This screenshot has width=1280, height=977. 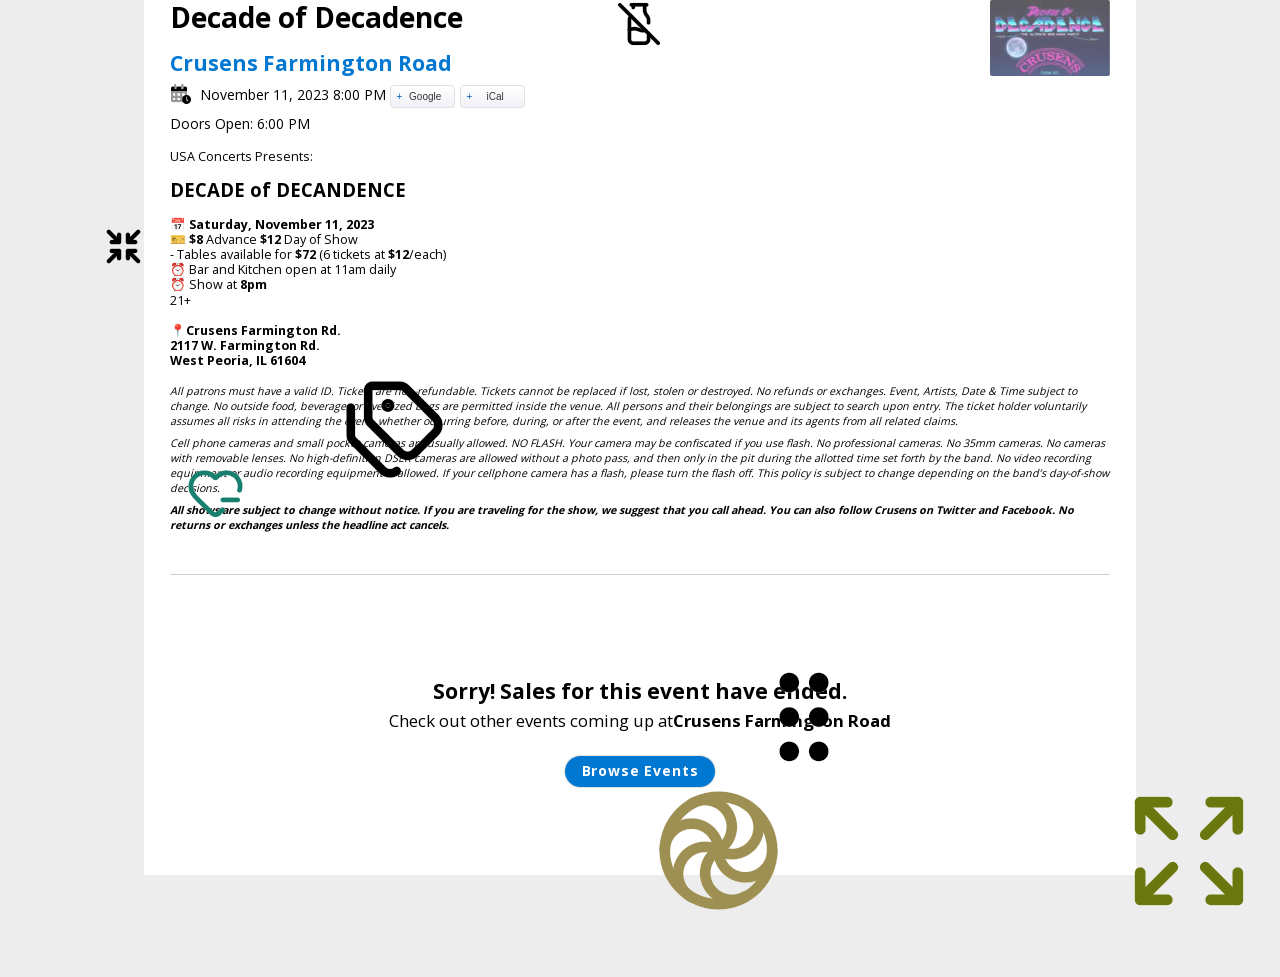 I want to click on exit fullscreen mode, so click(x=123, y=246).